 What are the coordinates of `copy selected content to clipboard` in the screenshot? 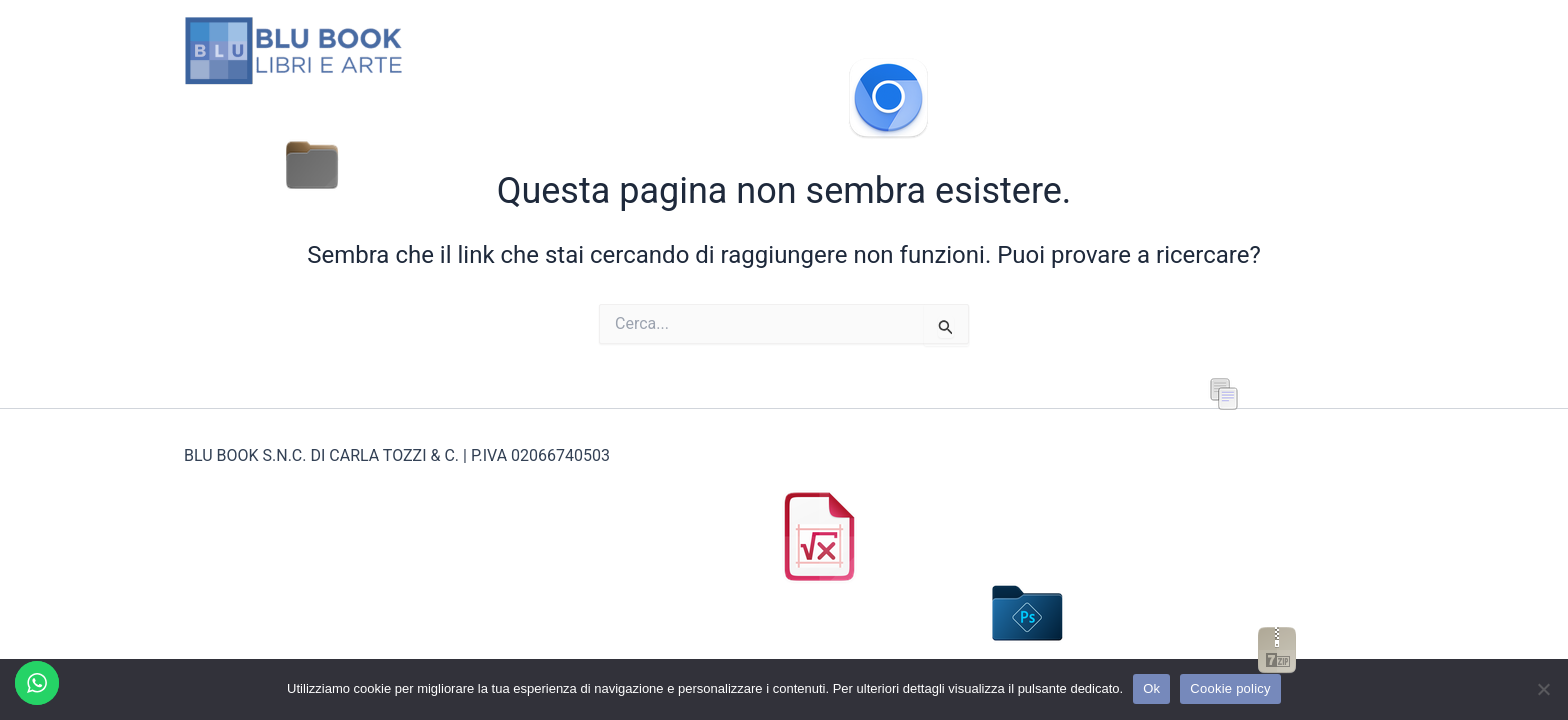 It's located at (1224, 394).